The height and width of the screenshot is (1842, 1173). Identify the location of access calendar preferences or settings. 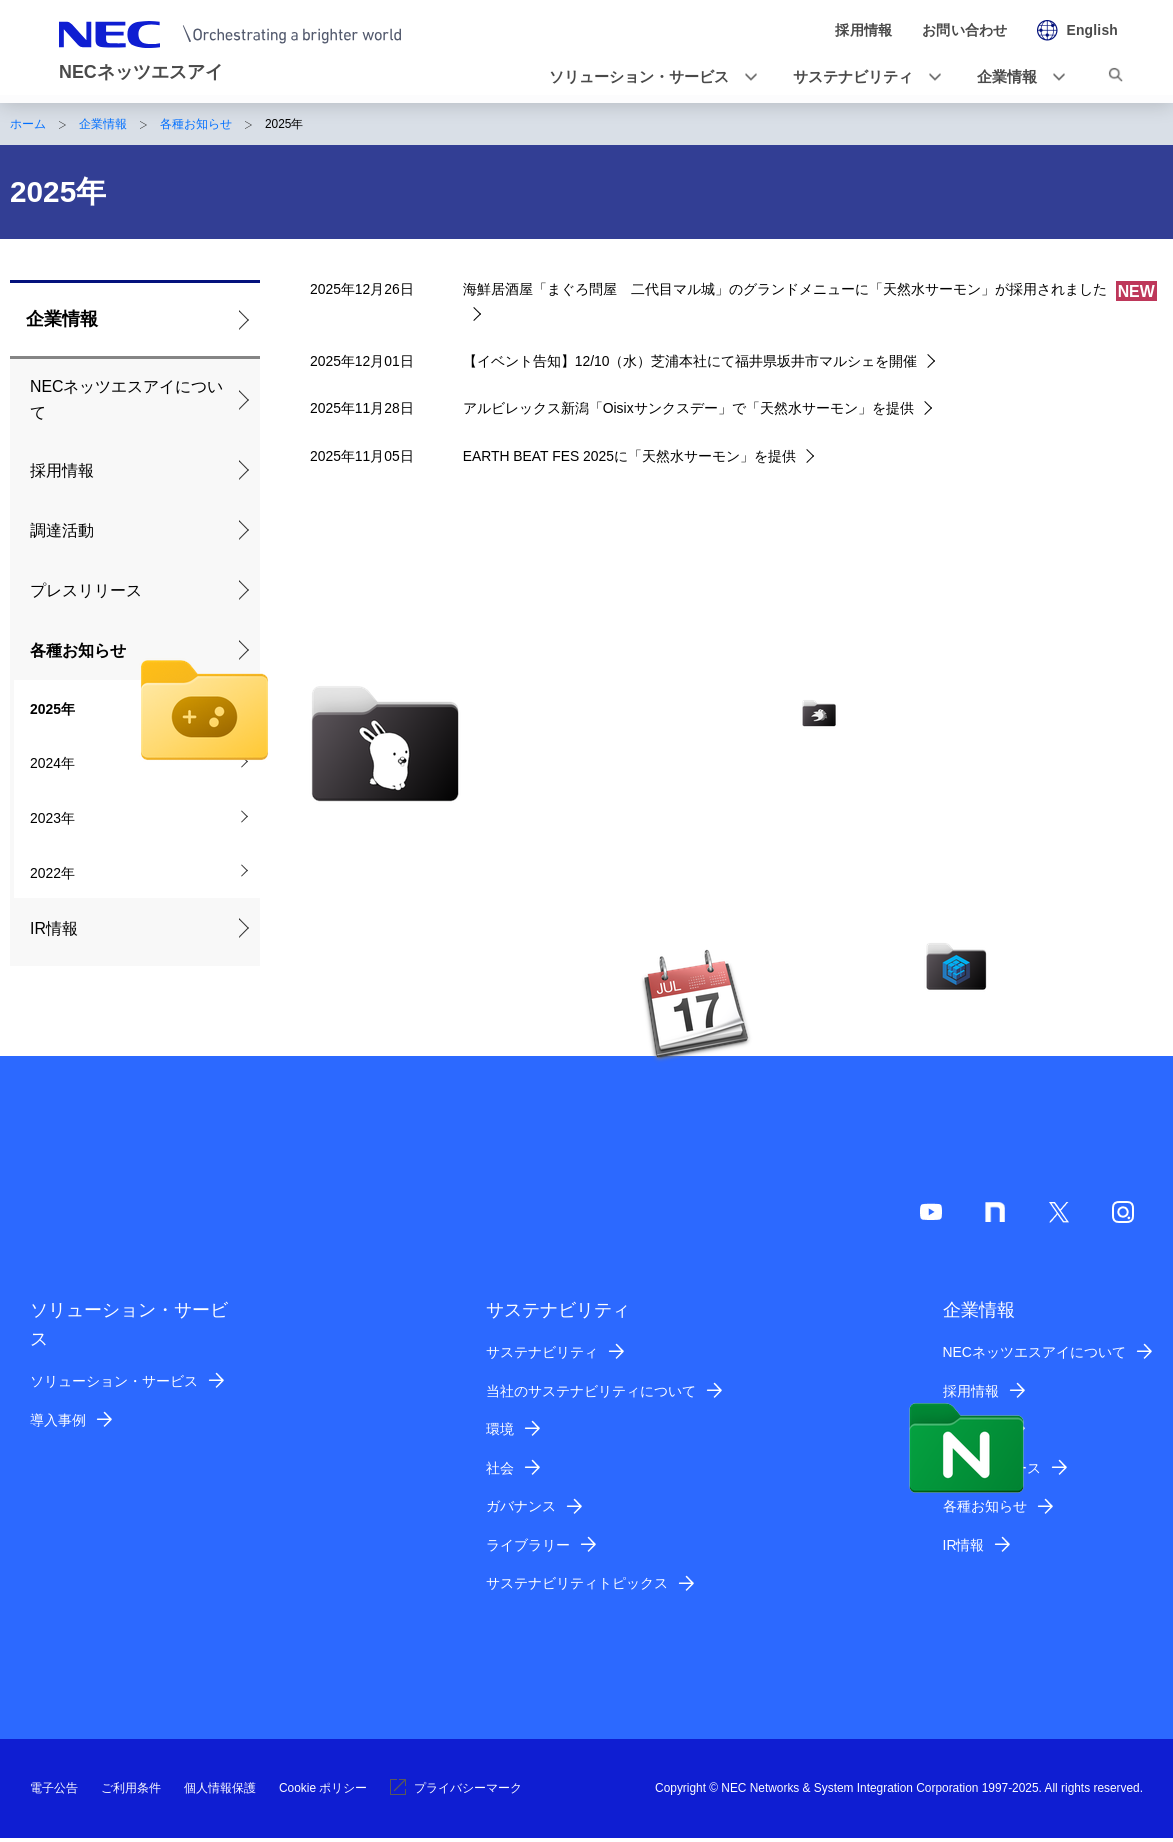
(696, 1006).